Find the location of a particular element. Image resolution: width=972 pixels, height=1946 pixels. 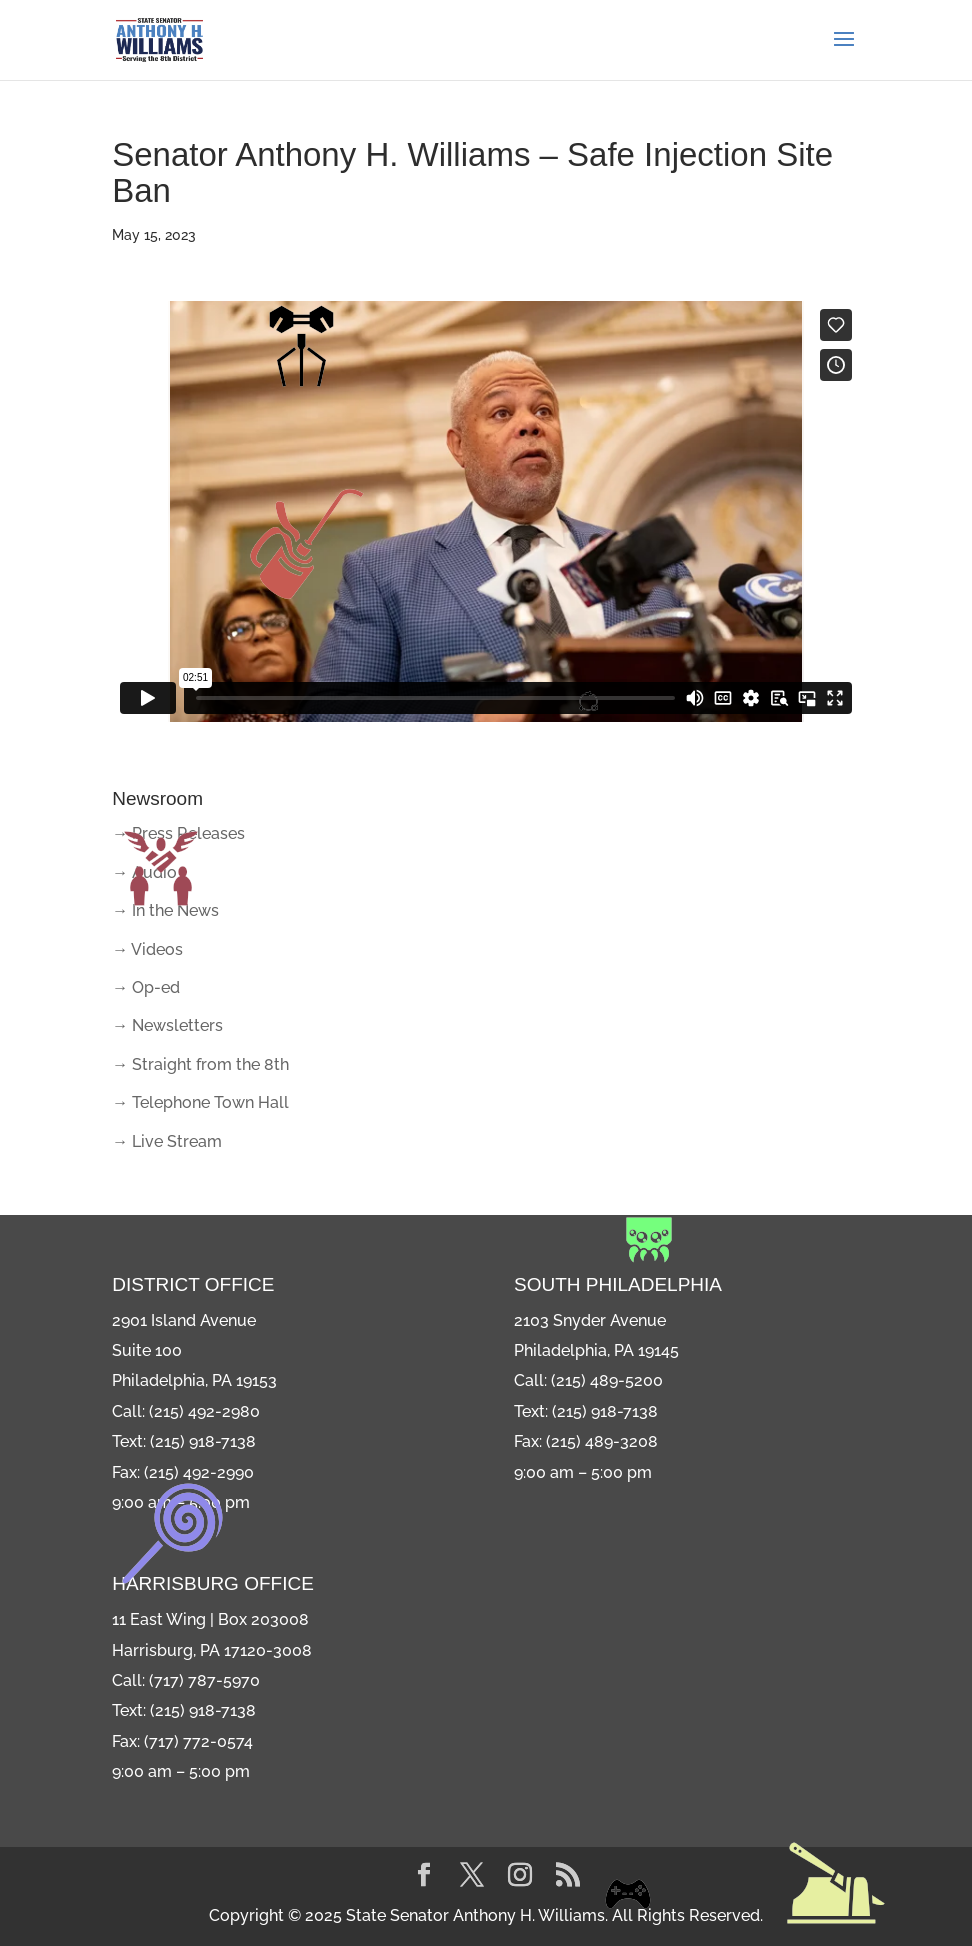

the lovers tarot card in a fortune telling or divination app is located at coordinates (161, 869).